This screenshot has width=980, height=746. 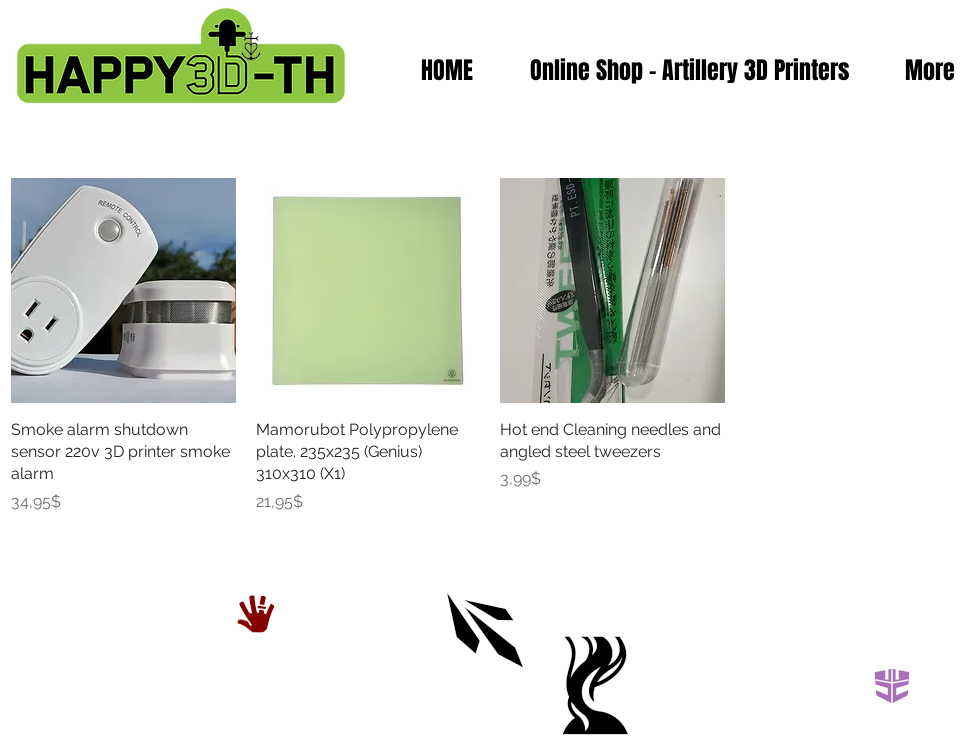 What do you see at coordinates (892, 686) in the screenshot?
I see `abstract game logo or brand icon` at bounding box center [892, 686].